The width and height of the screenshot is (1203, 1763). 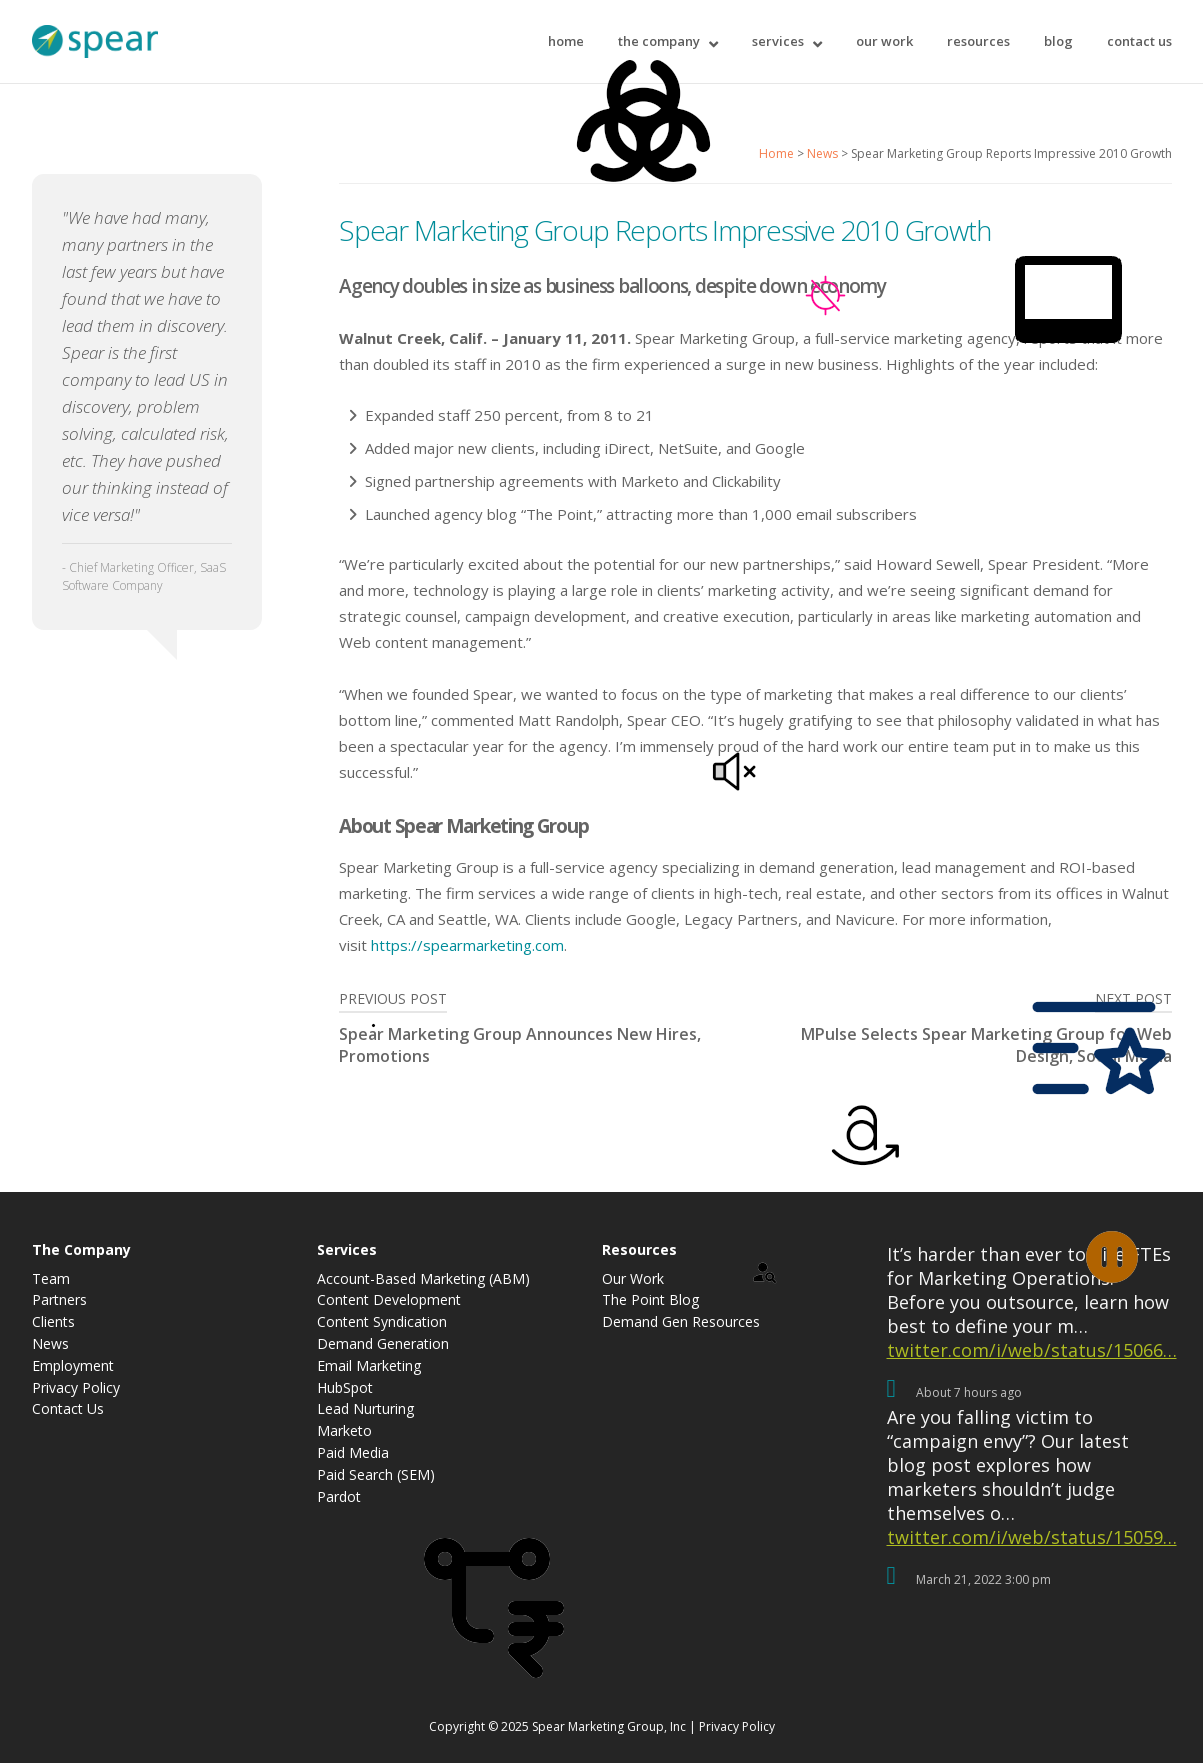 I want to click on pause media playback, so click(x=1112, y=1257).